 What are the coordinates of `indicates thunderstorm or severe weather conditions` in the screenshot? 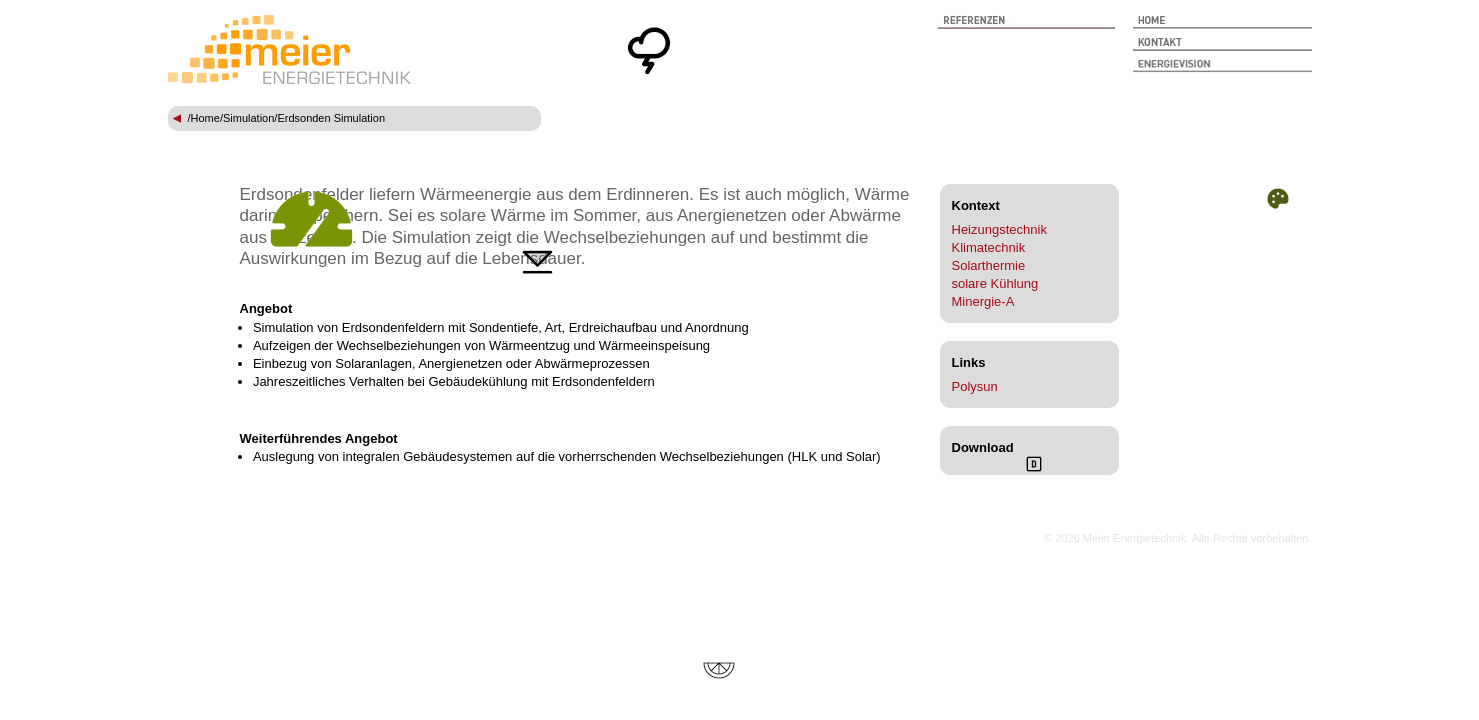 It's located at (649, 50).